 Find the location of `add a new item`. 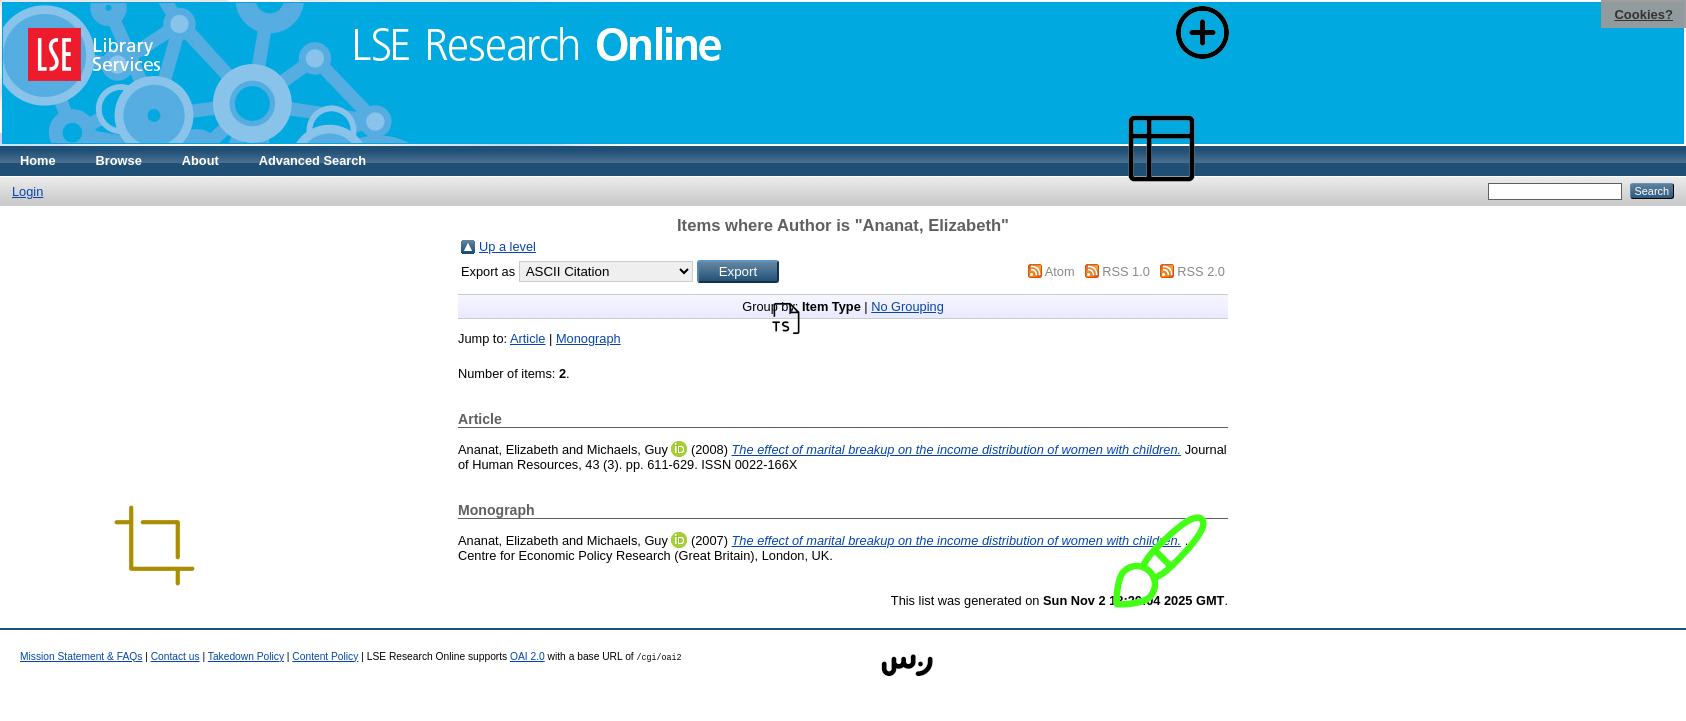

add a new item is located at coordinates (1202, 32).